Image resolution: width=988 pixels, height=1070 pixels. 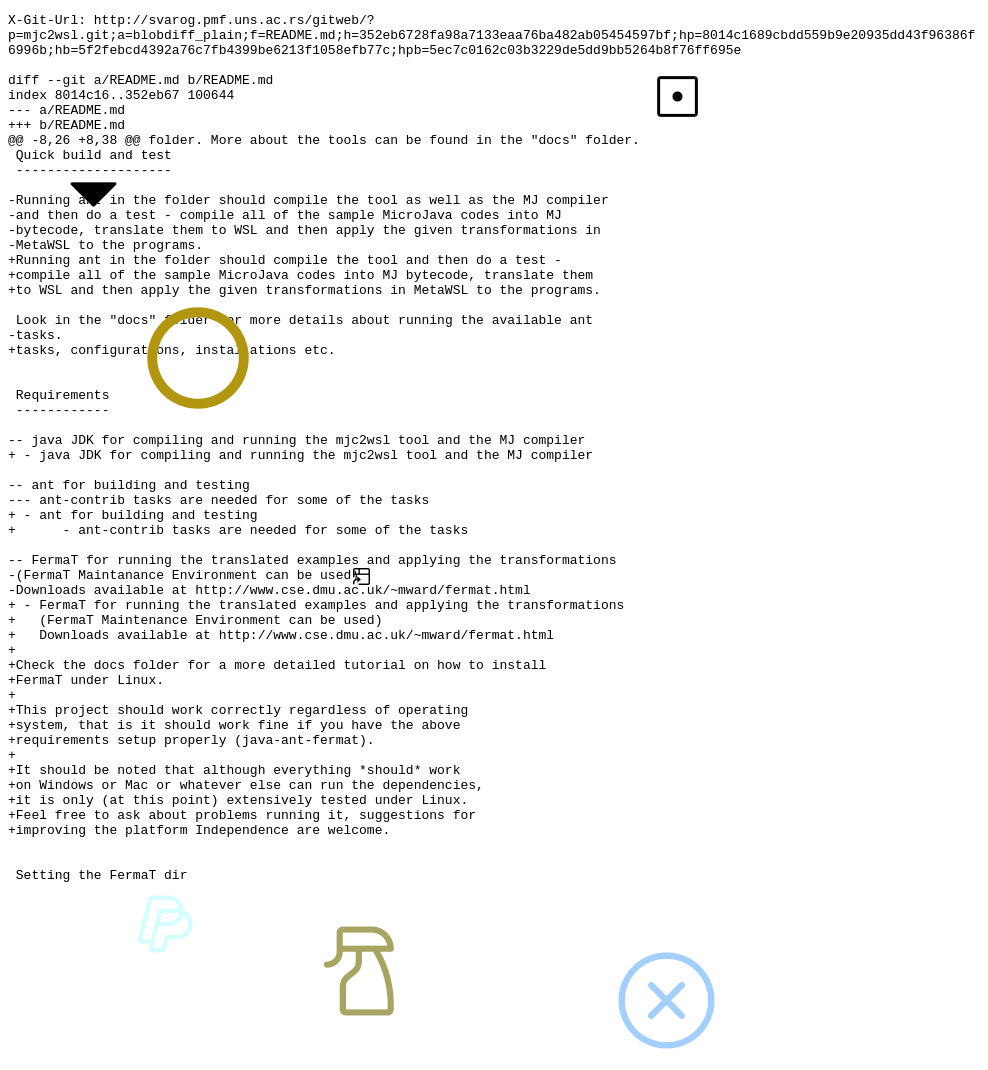 What do you see at coordinates (666, 1000) in the screenshot?
I see `close or dismiss a dialog` at bounding box center [666, 1000].